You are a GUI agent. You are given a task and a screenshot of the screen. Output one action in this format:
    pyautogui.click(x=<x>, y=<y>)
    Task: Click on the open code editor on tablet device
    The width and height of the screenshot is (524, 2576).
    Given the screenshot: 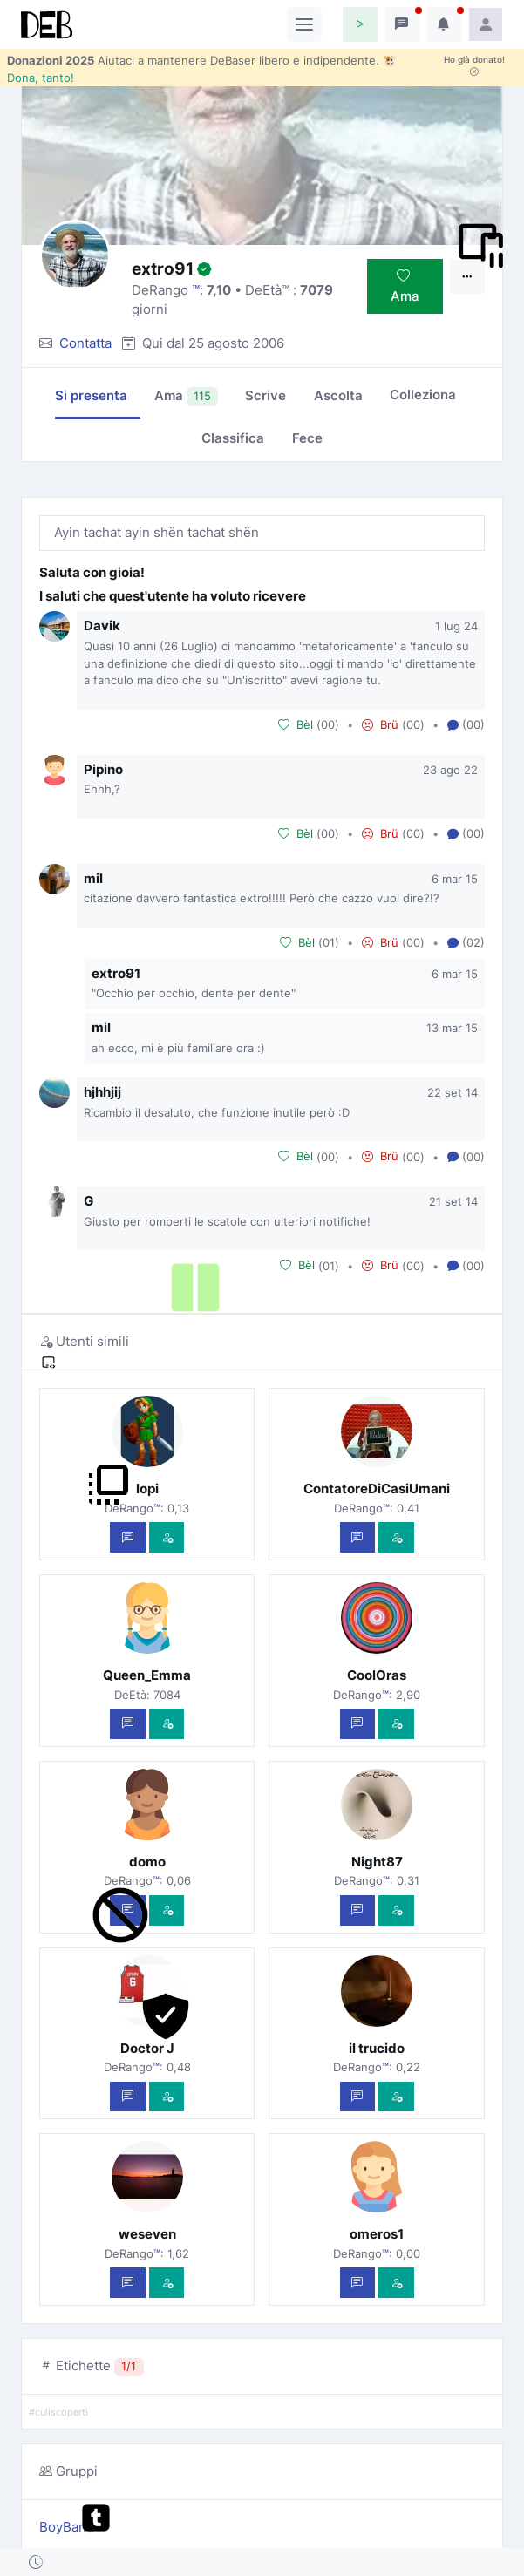 What is the action you would take?
    pyautogui.click(x=48, y=1362)
    